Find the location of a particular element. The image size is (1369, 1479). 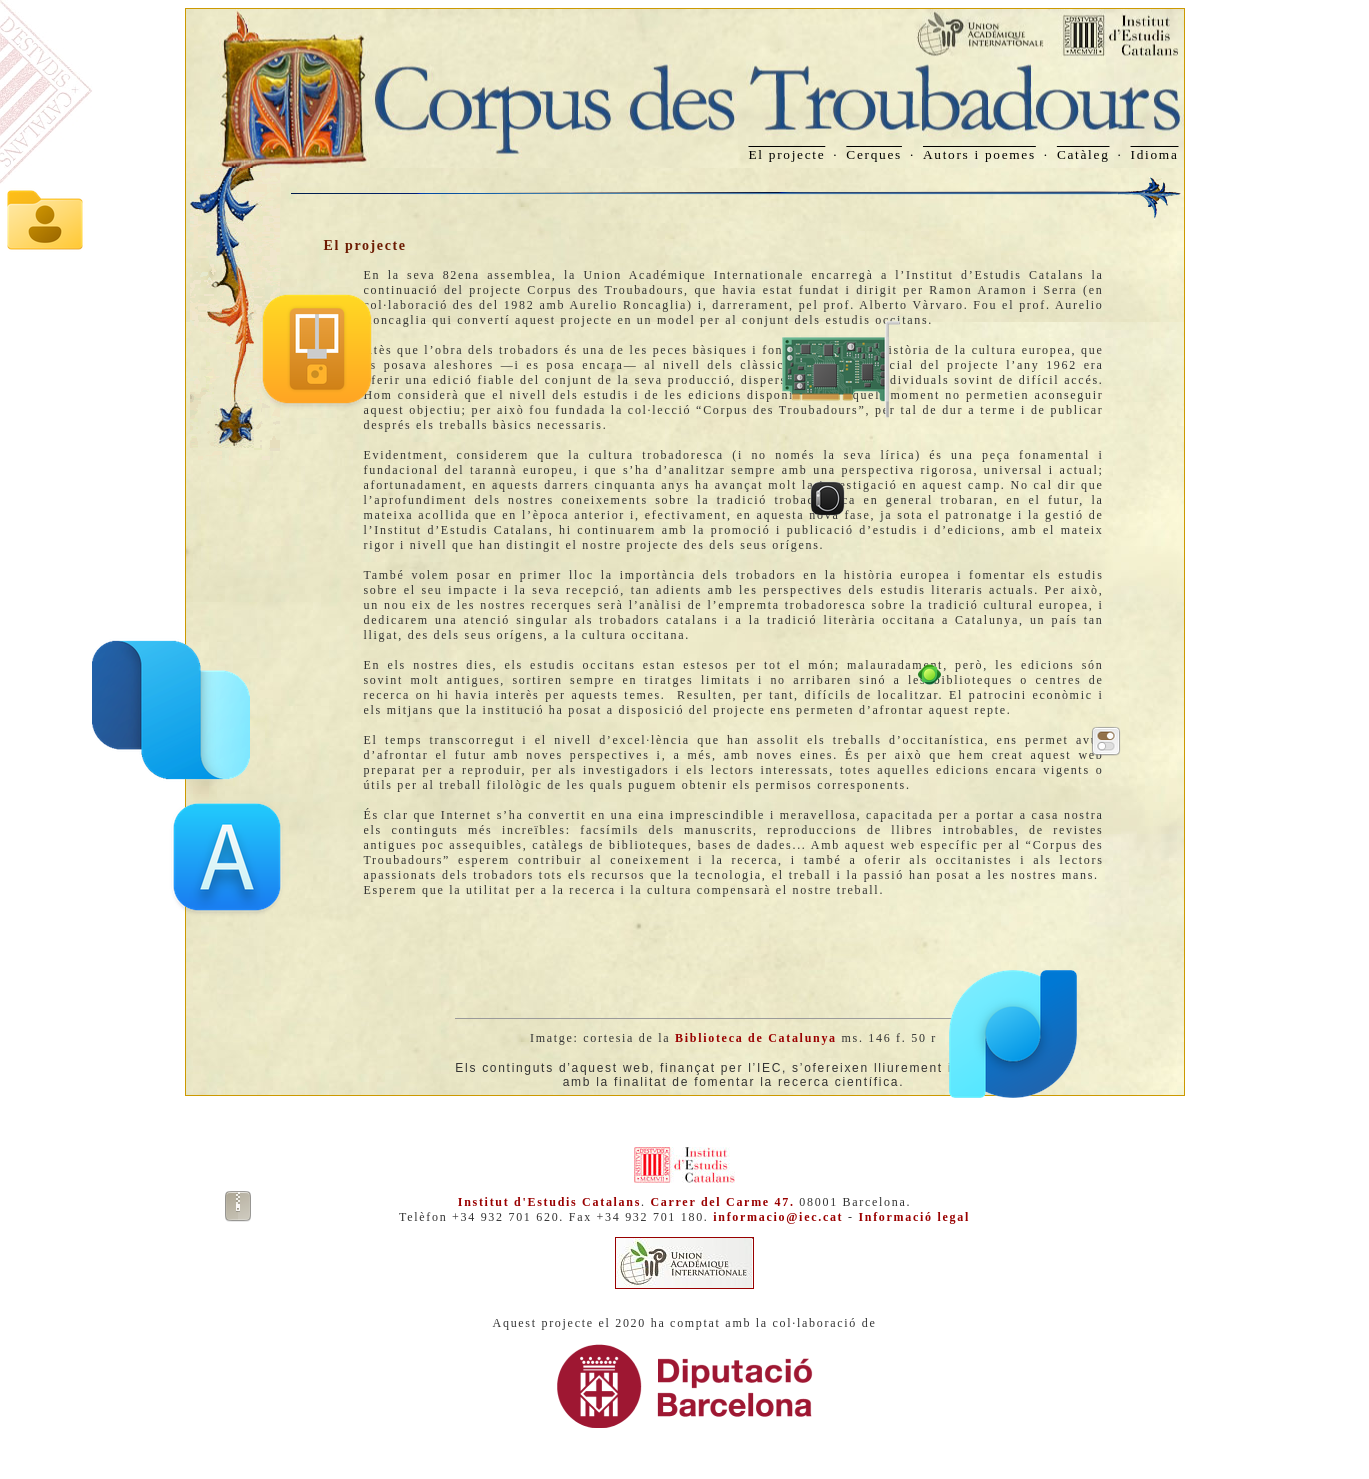

open fcitx input method settings is located at coordinates (227, 857).